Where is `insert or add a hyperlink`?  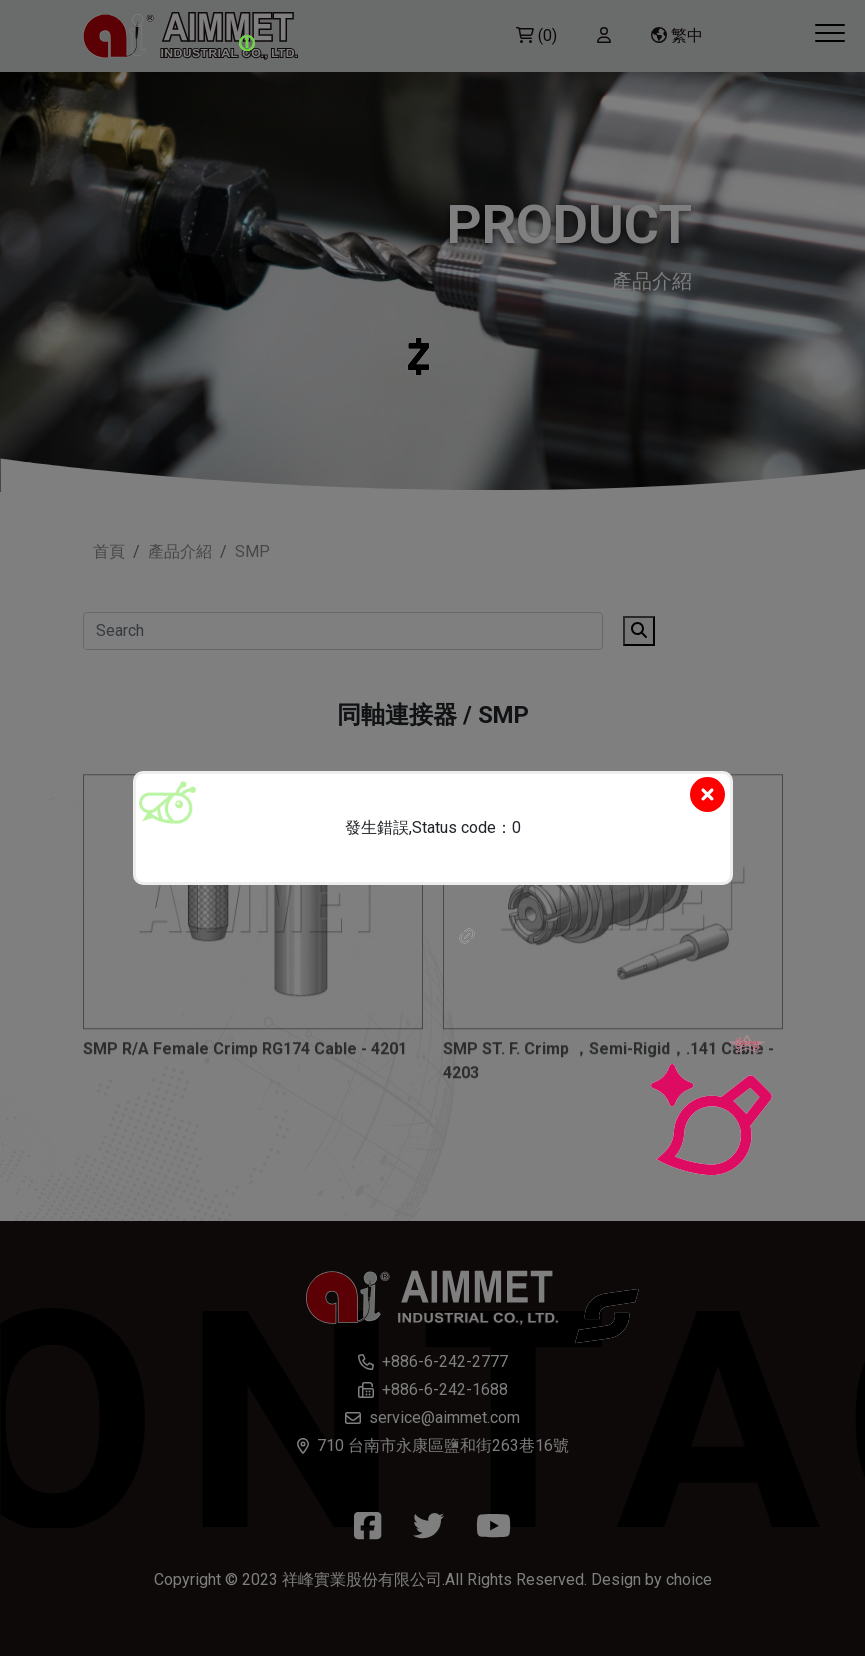 insert or add a hyperlink is located at coordinates (467, 936).